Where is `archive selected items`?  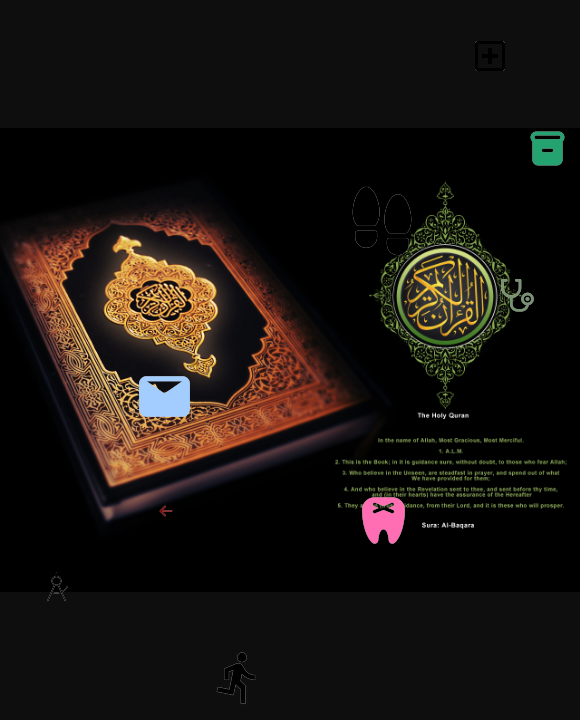 archive selected items is located at coordinates (547, 148).